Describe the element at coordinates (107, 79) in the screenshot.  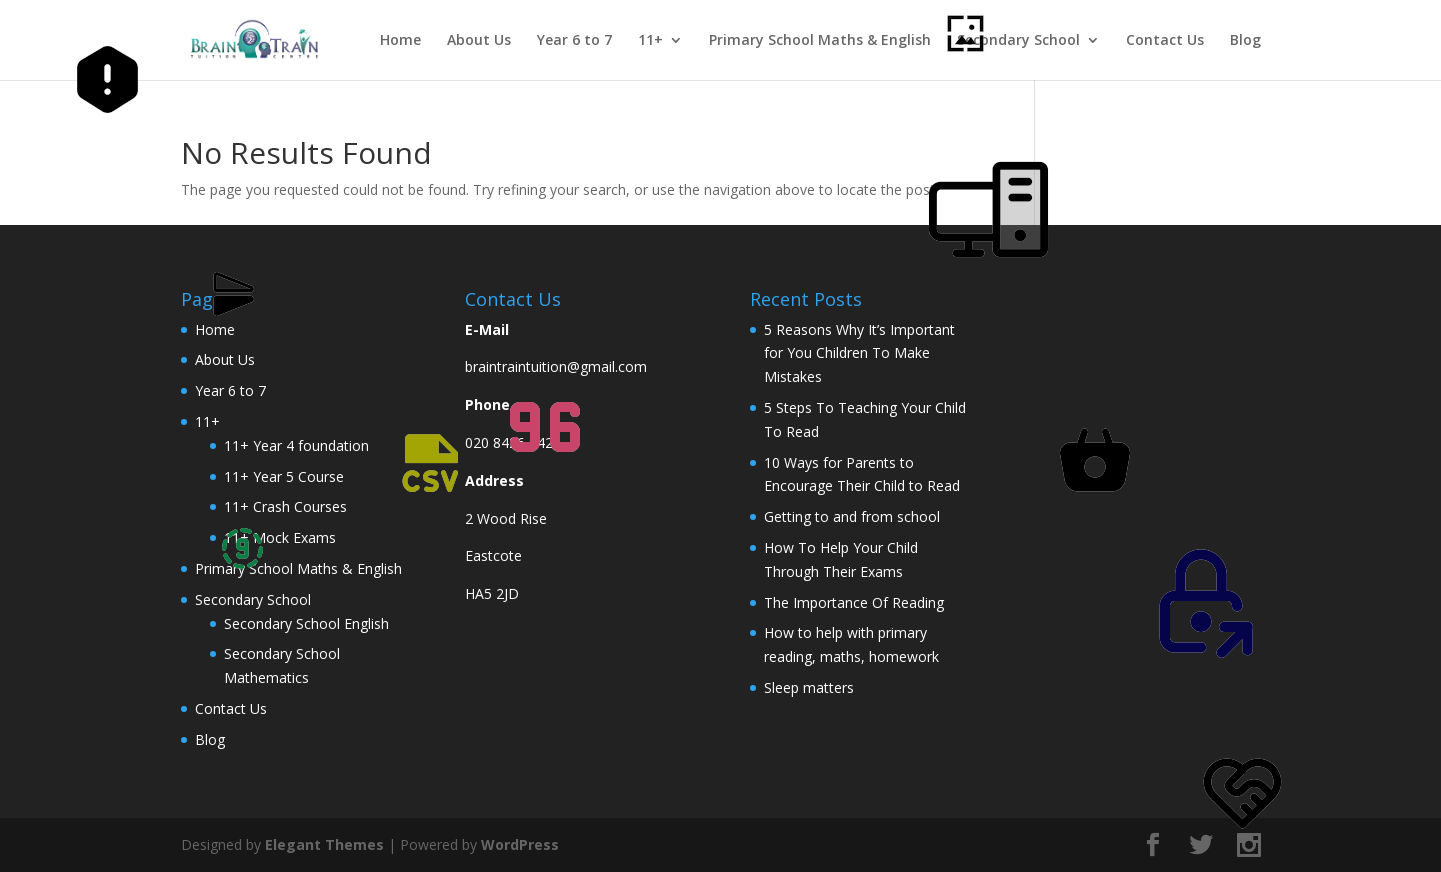
I see `indicates a warning or alert status` at that location.